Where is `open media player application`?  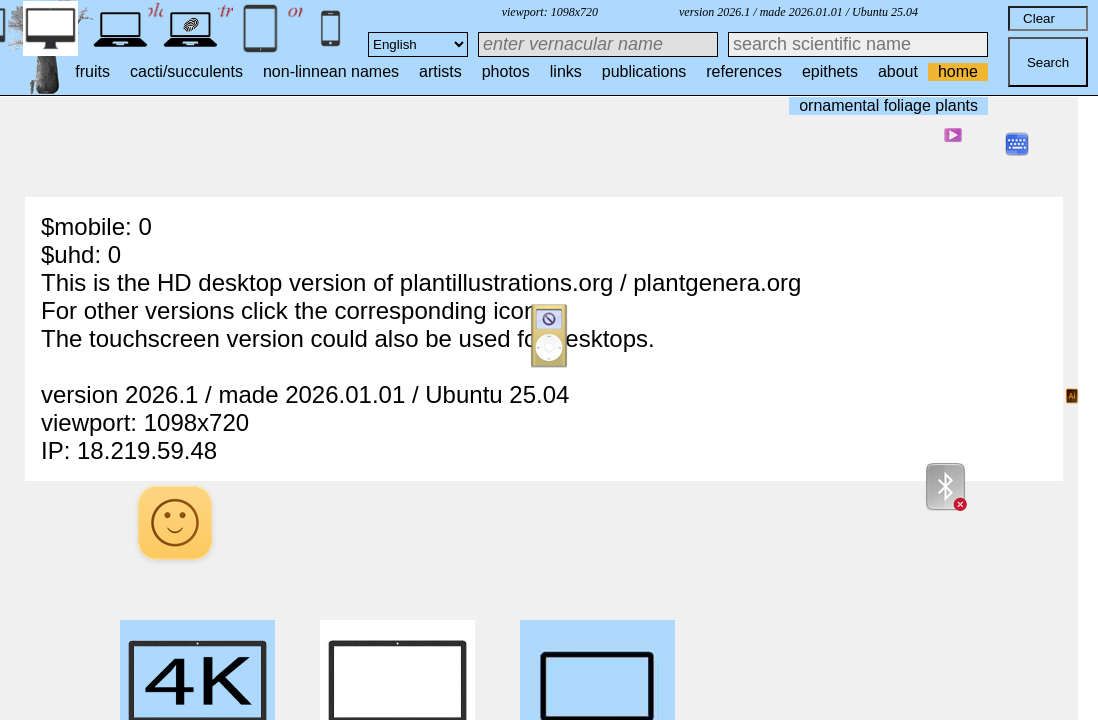
open media player application is located at coordinates (953, 135).